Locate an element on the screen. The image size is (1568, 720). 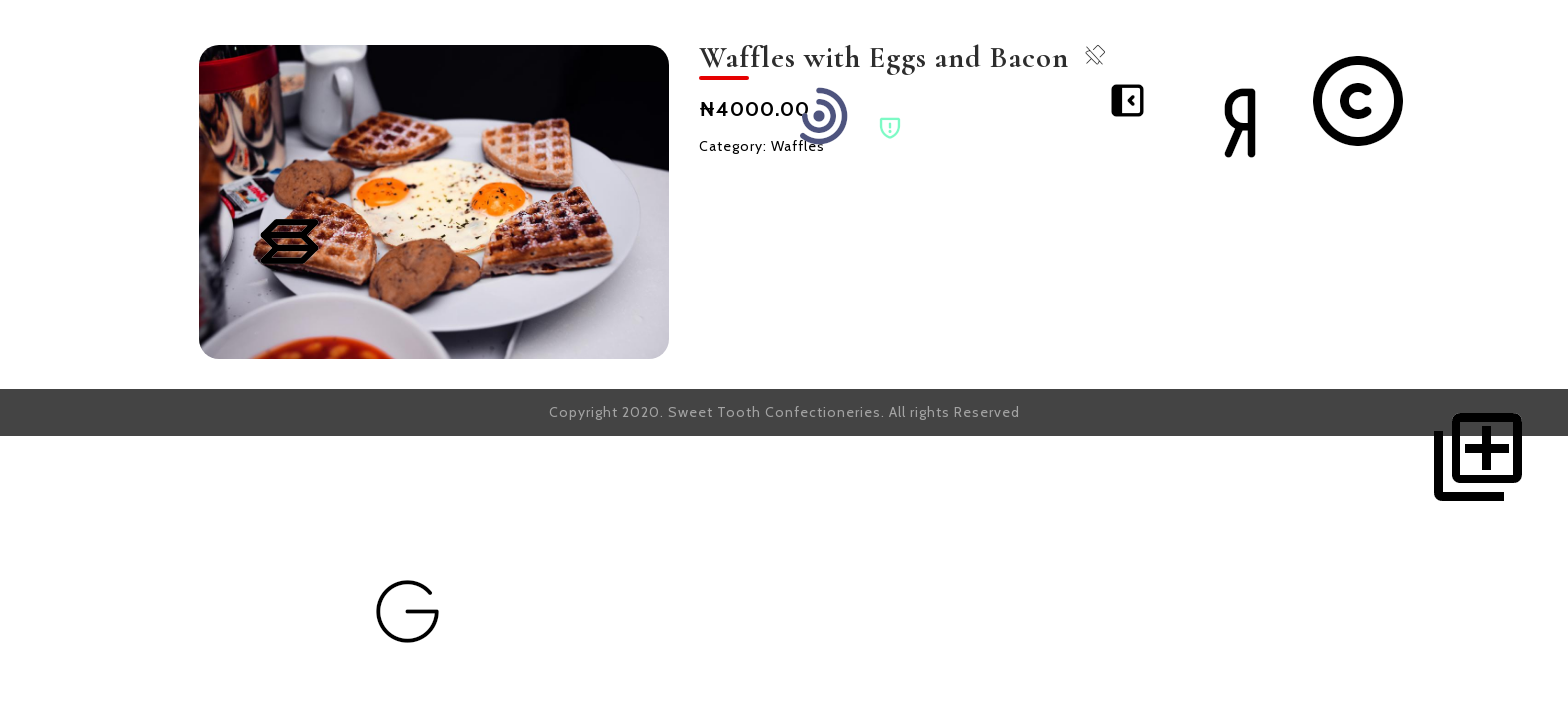
security warning or alert detected is located at coordinates (890, 127).